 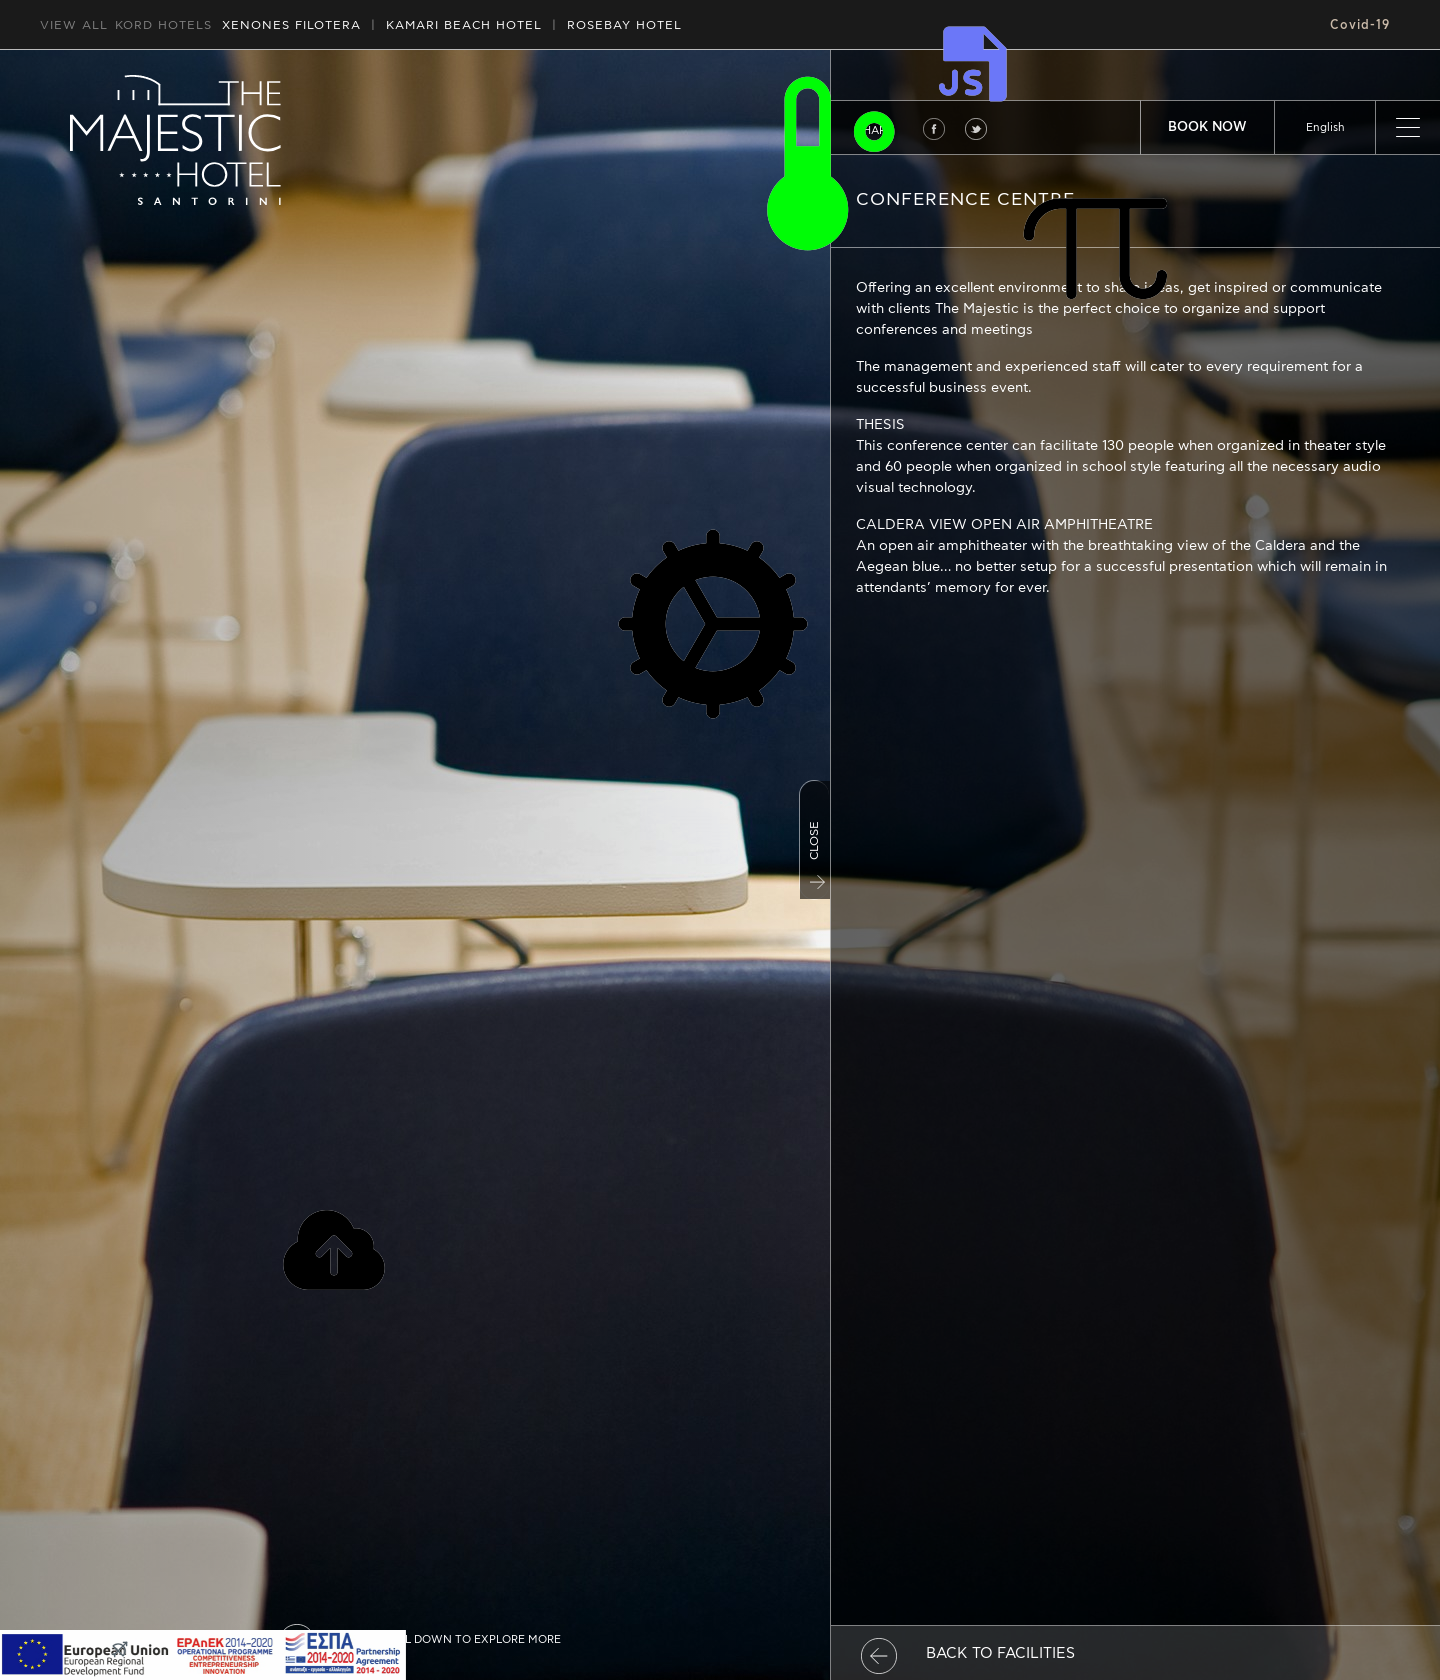 I want to click on javascript file type indicator, so click(x=975, y=64).